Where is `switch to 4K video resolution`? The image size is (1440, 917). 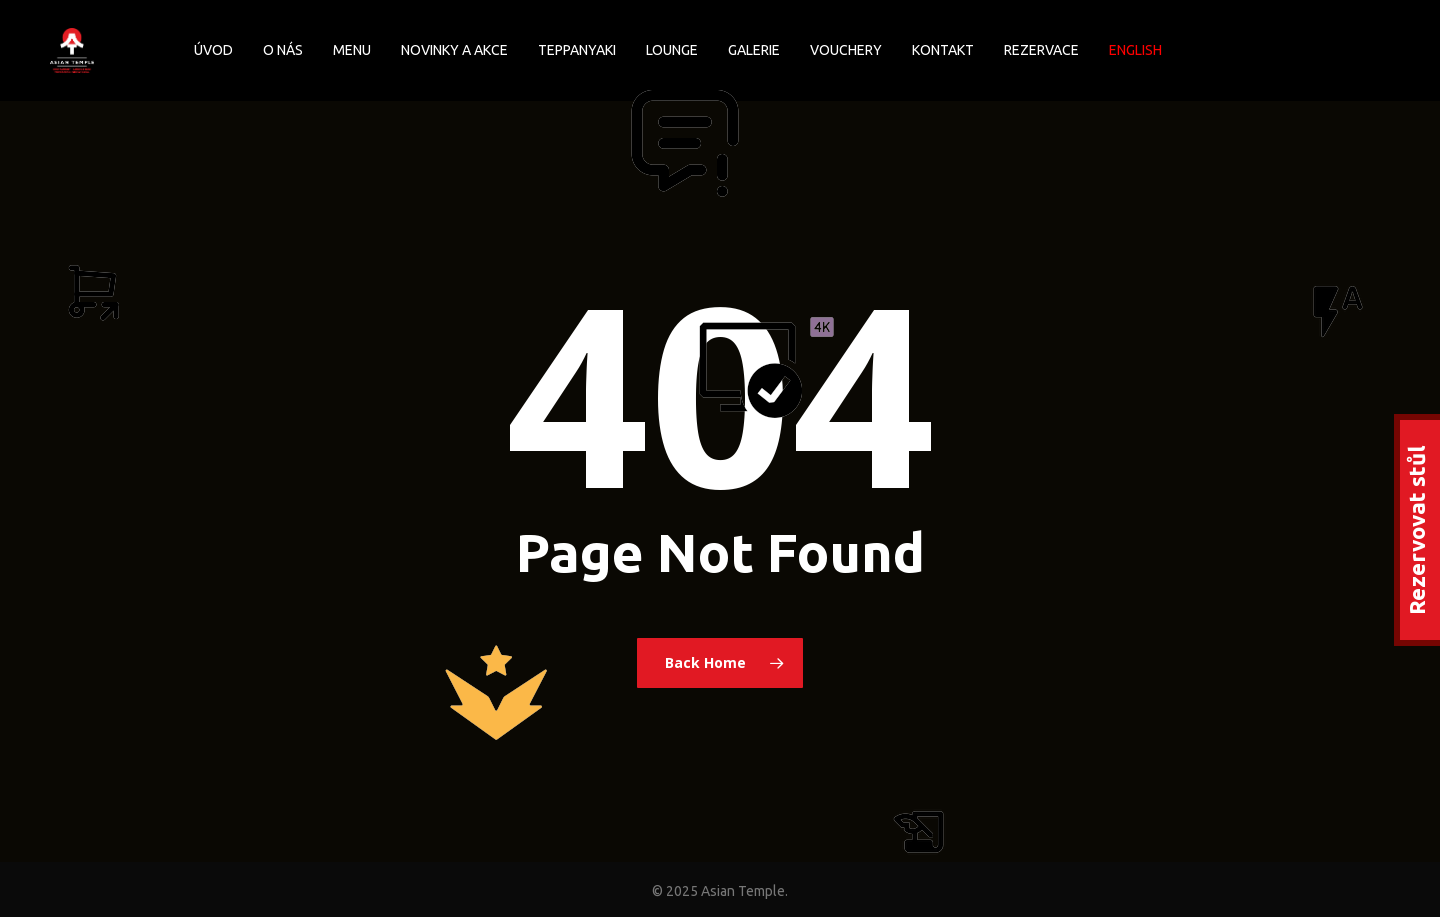
switch to 4K video resolution is located at coordinates (822, 327).